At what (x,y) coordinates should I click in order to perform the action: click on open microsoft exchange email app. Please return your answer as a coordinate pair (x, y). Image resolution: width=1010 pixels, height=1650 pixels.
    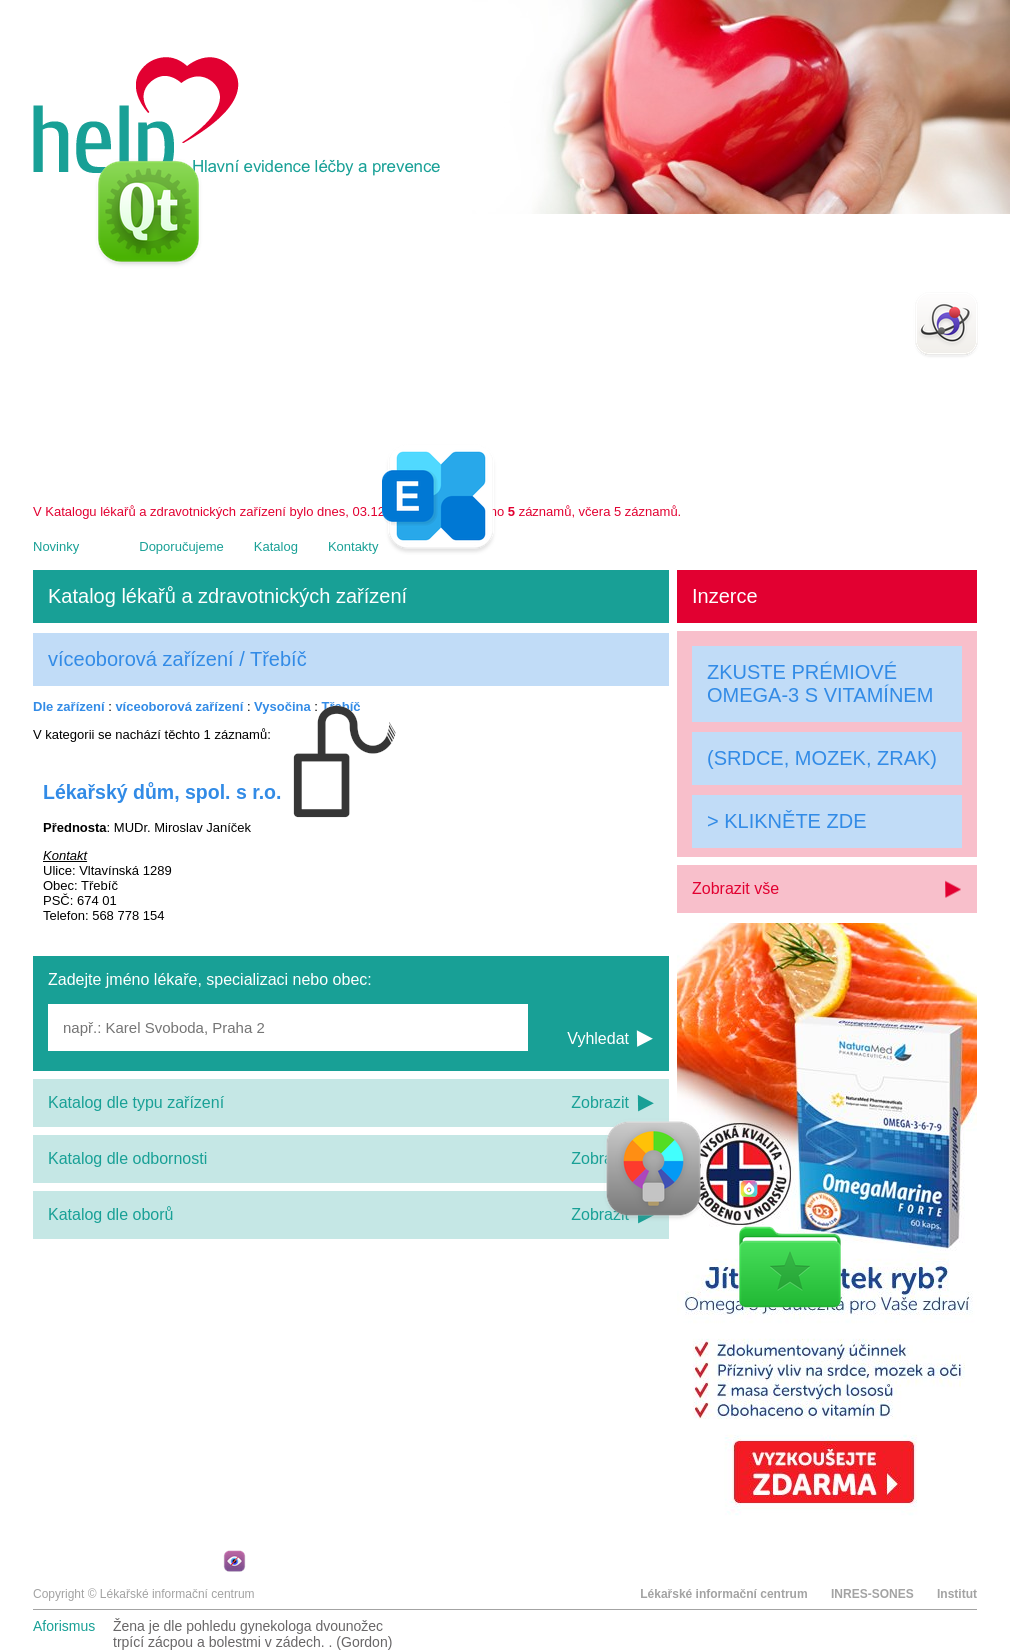
    Looking at the image, I should click on (441, 496).